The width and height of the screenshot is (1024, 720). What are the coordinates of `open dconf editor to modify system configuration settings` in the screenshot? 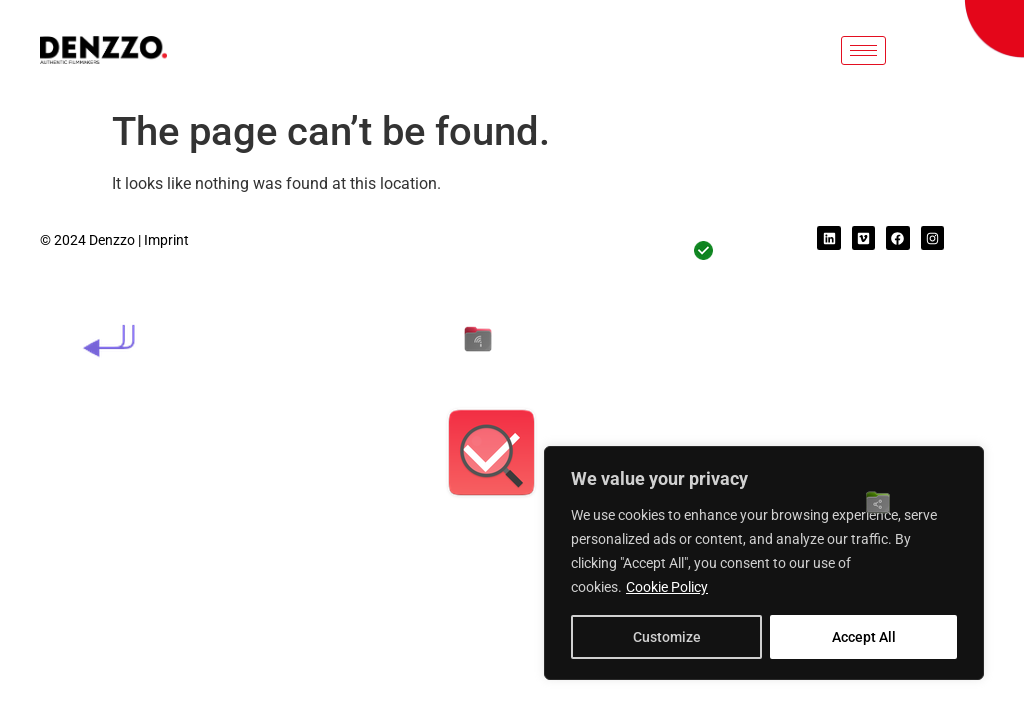 It's located at (491, 452).